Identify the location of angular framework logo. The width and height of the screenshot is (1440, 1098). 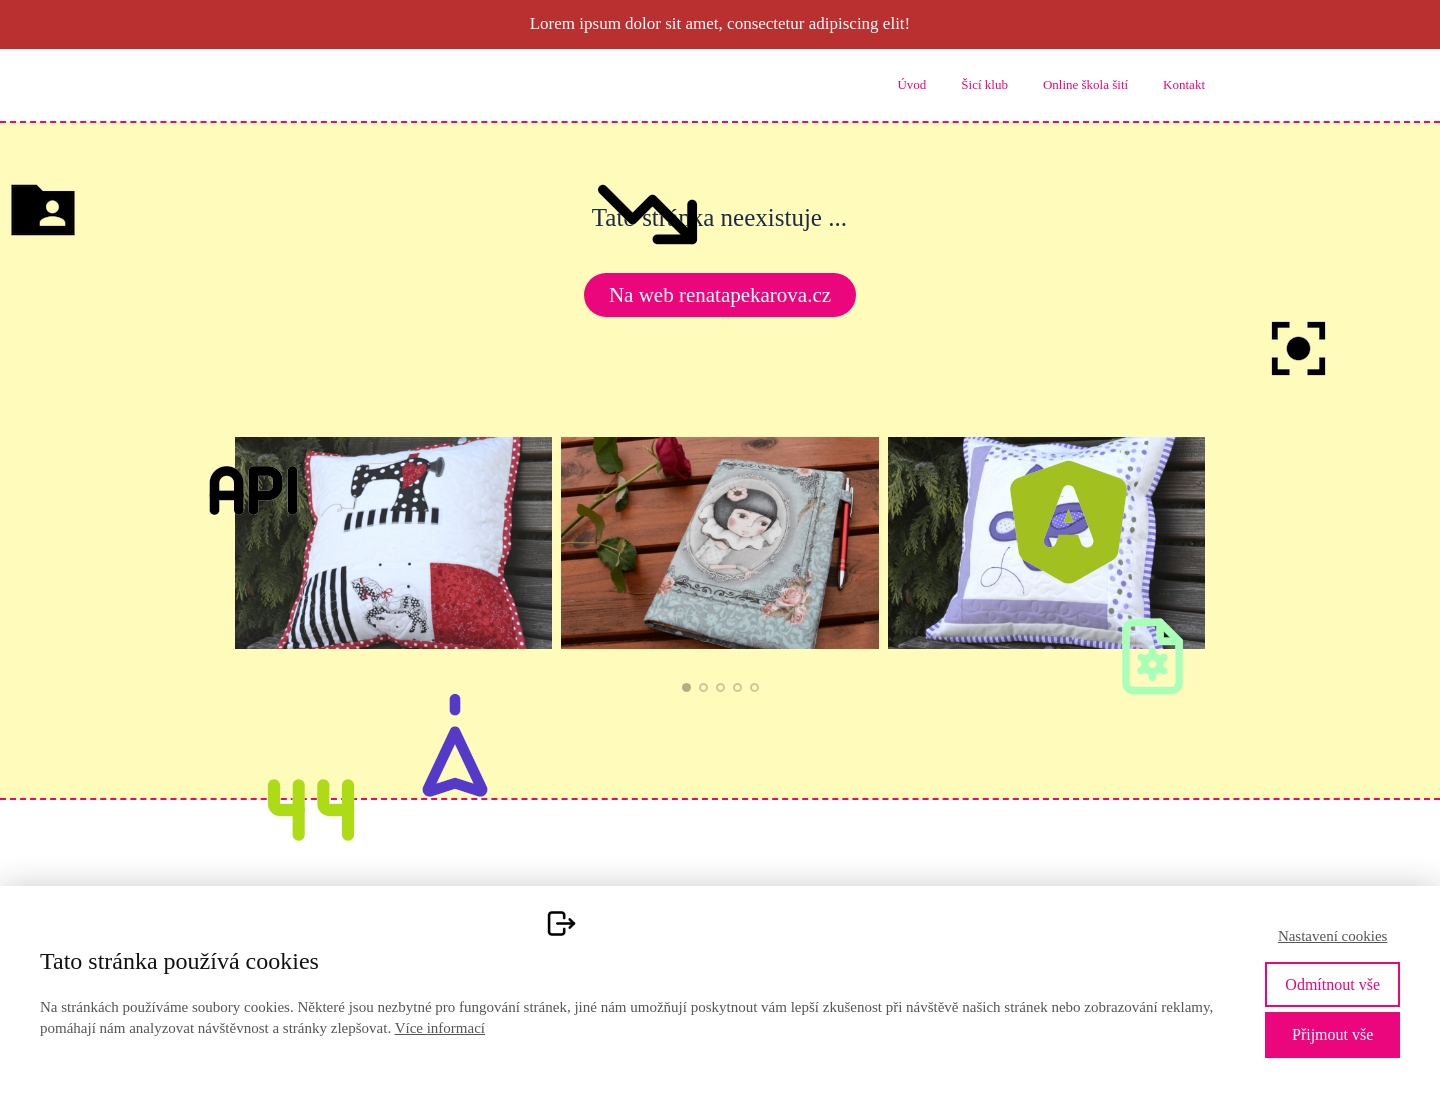
(1068, 522).